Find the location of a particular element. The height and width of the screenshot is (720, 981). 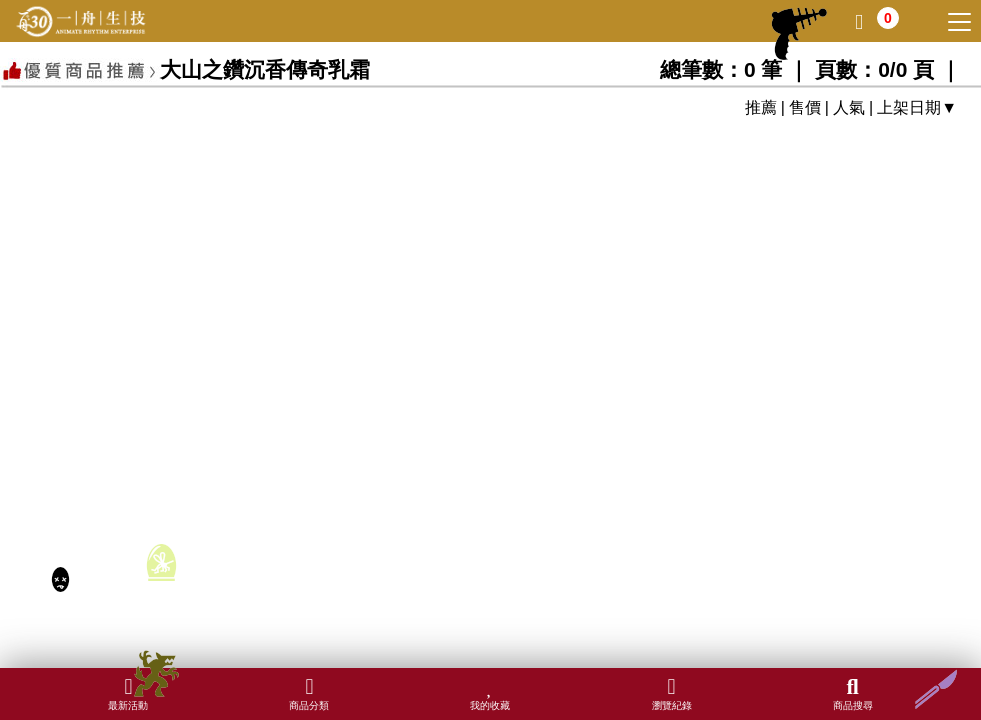

prehistoric or fossil-themed game element is located at coordinates (161, 562).